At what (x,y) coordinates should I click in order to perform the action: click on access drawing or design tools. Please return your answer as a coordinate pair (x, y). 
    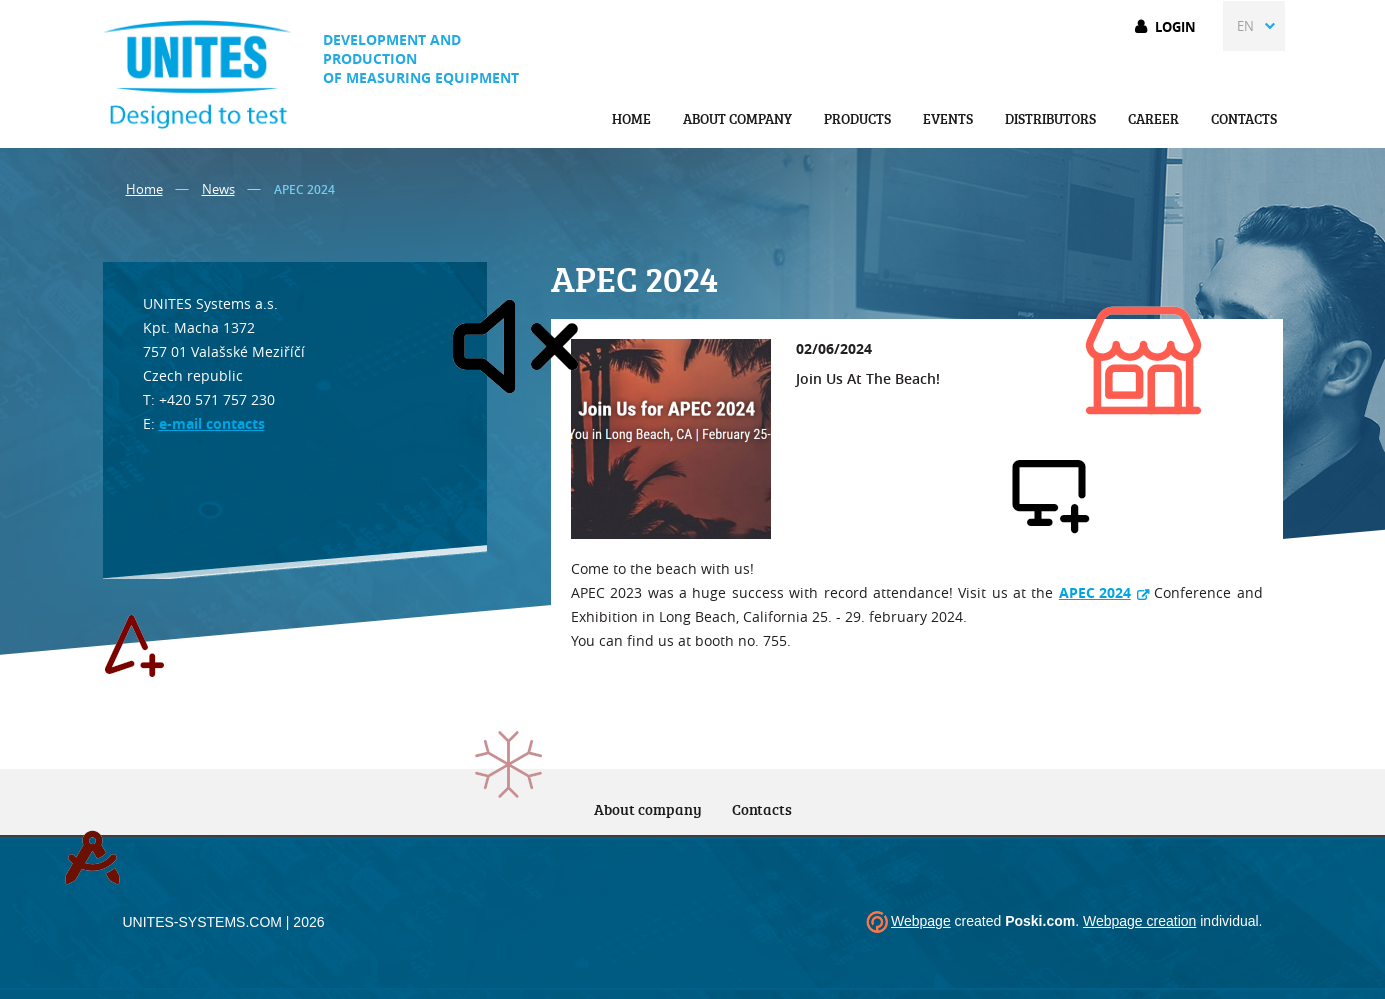
    Looking at the image, I should click on (92, 857).